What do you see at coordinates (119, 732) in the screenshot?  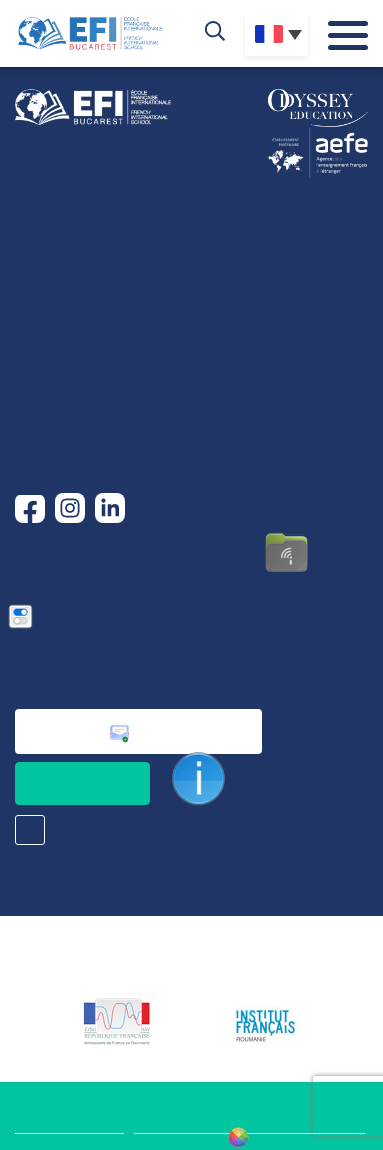 I see `compose a new email` at bounding box center [119, 732].